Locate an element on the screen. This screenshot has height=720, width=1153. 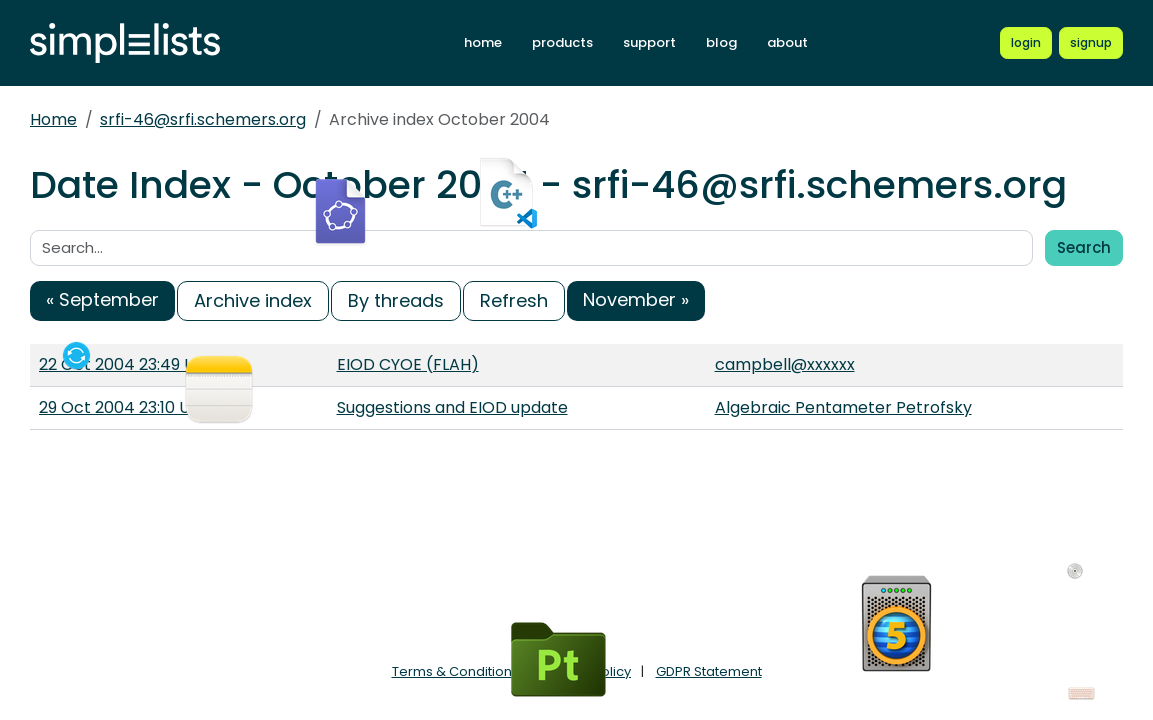
open folder containing Adobe Substance Painter project files is located at coordinates (558, 662).